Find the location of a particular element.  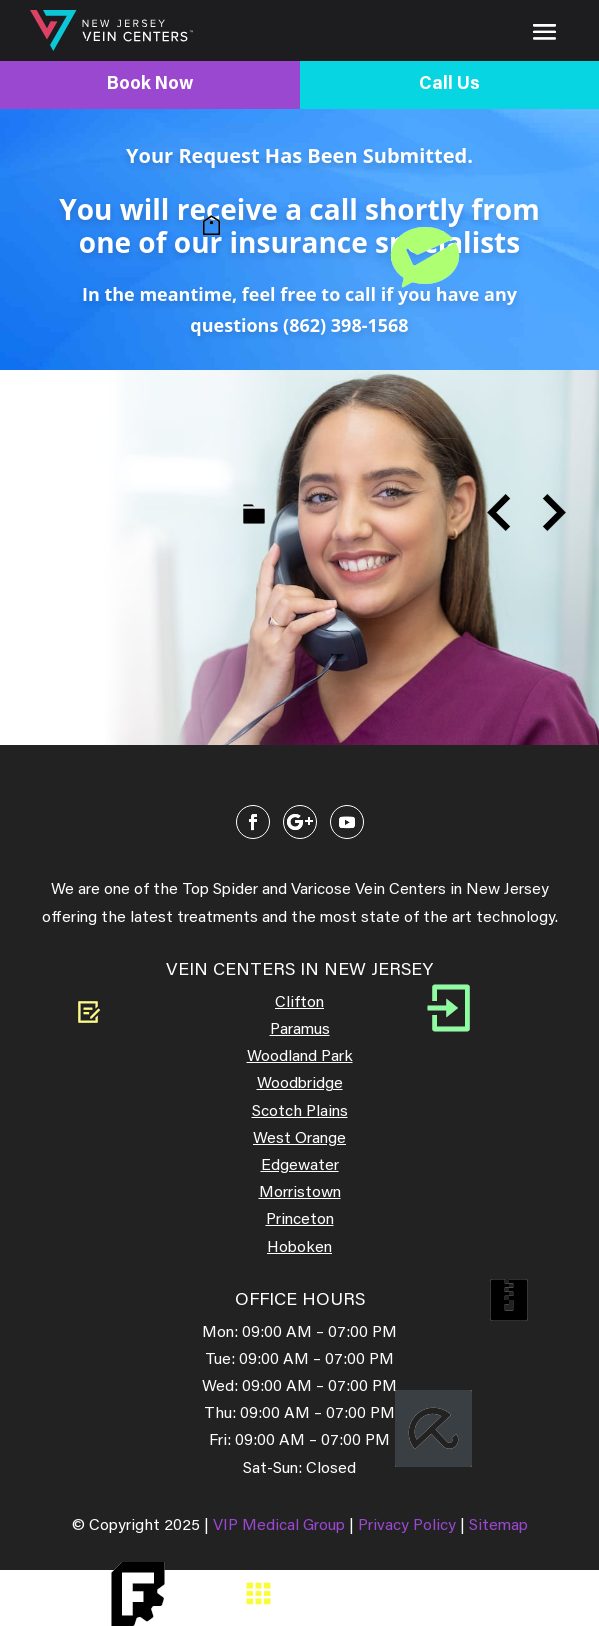

view product pricing or discounts is located at coordinates (211, 225).